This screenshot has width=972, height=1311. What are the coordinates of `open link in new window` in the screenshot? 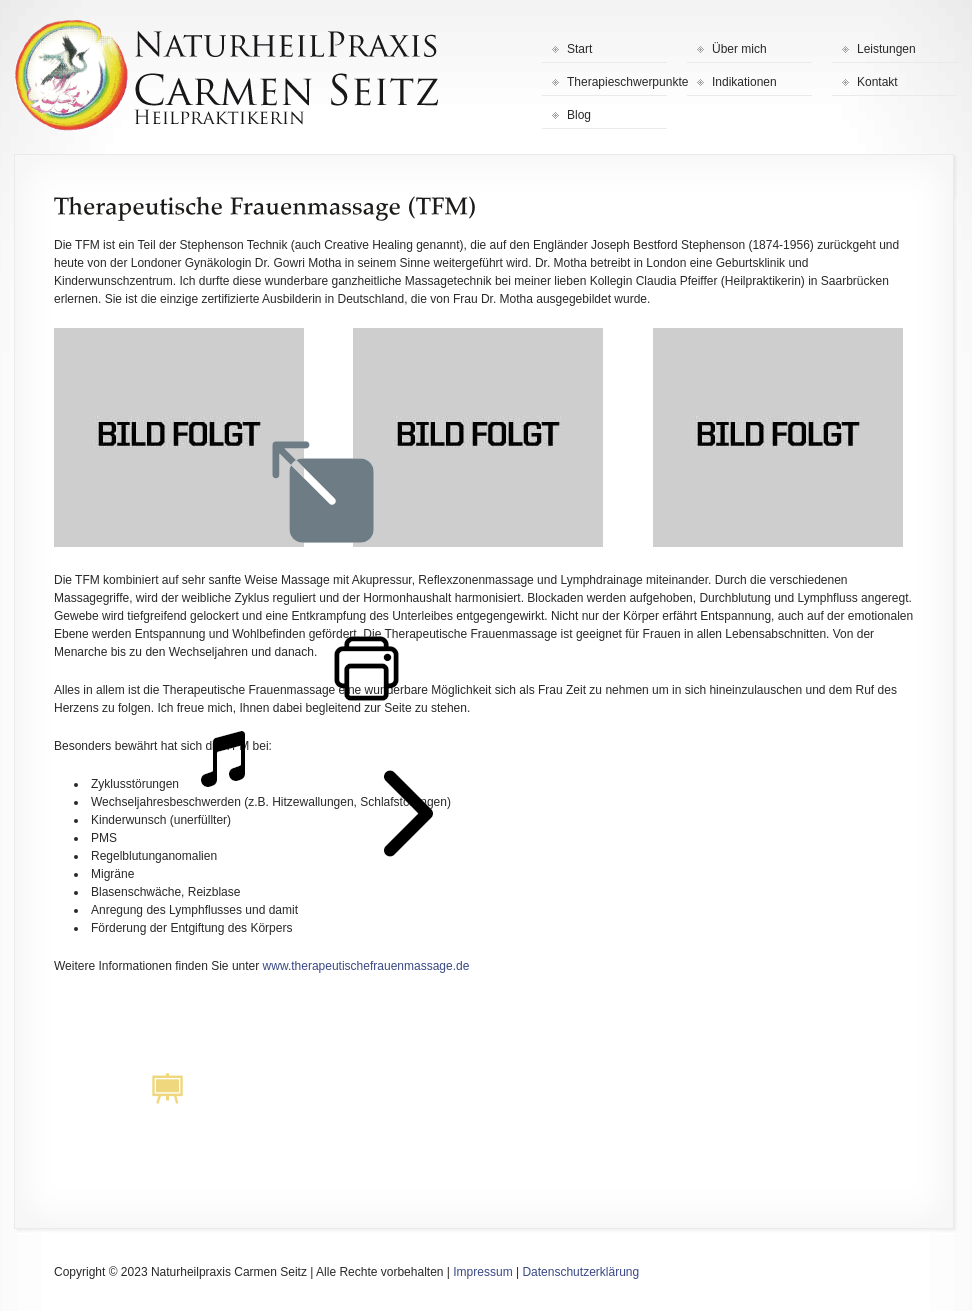 It's located at (323, 492).